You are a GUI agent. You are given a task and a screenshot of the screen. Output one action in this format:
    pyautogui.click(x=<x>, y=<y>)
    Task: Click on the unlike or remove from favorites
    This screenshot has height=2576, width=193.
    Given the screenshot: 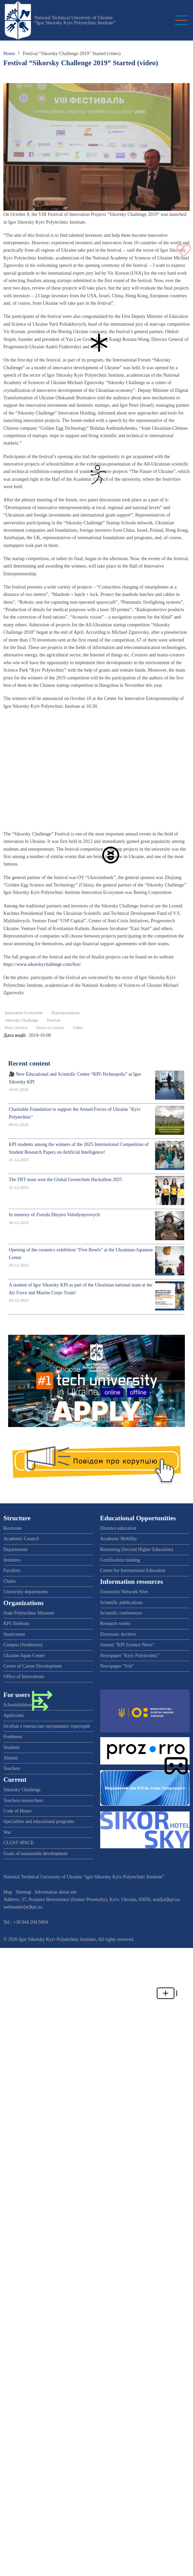 What is the action you would take?
    pyautogui.click(x=184, y=250)
    